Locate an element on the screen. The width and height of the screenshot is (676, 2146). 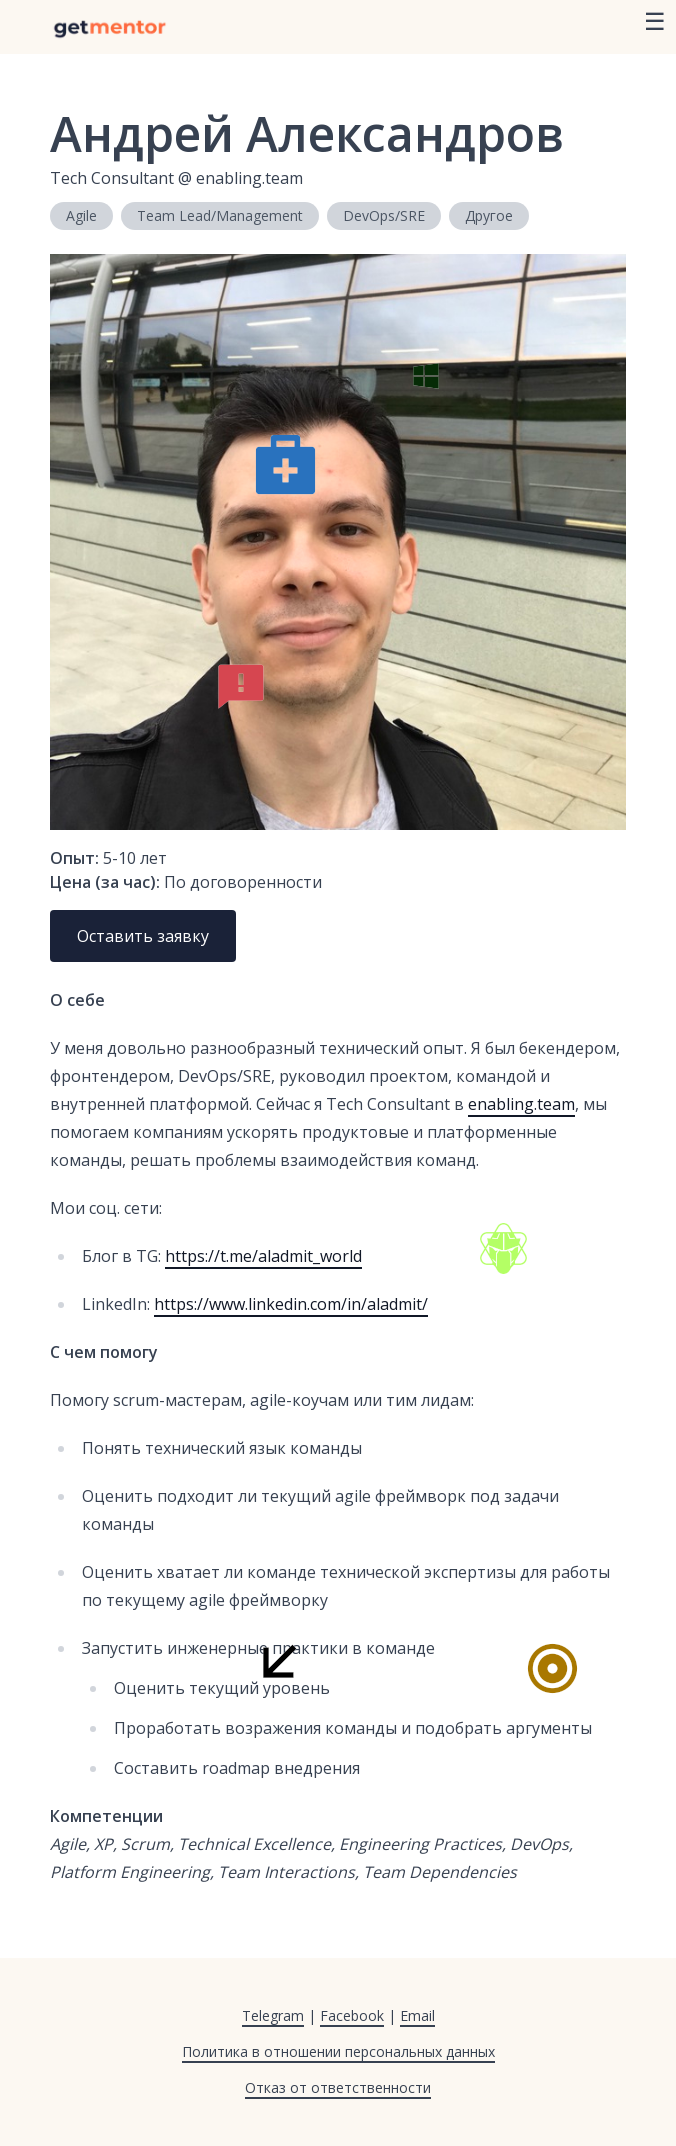
access health or medical resources is located at coordinates (285, 467).